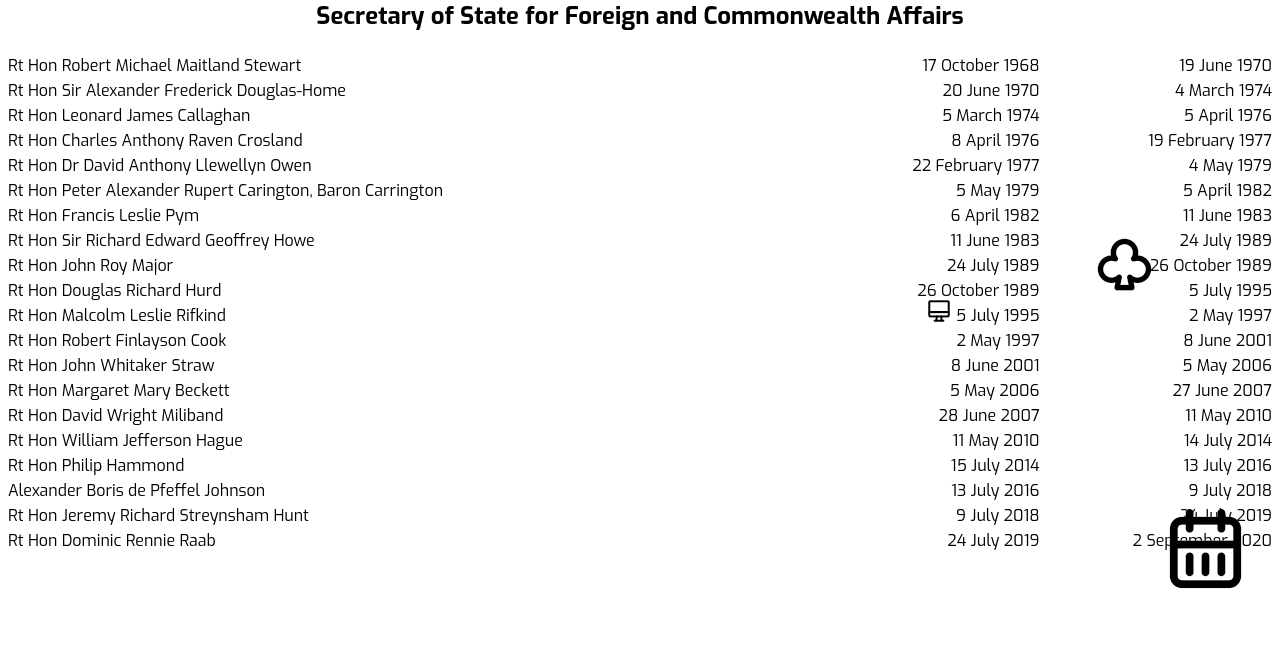 The width and height of the screenshot is (1280, 672). I want to click on view on desktop display, so click(939, 311).